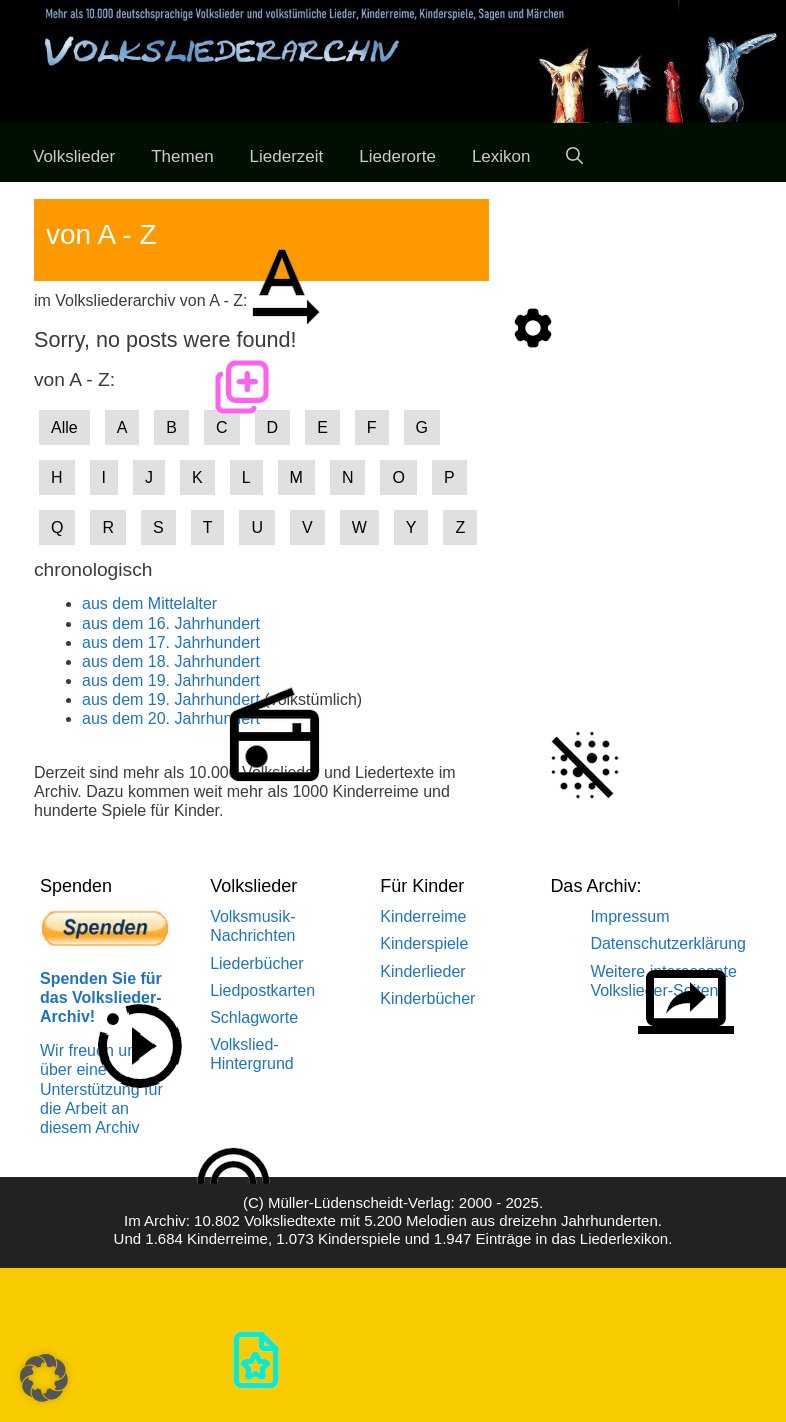  Describe the element at coordinates (242, 387) in the screenshot. I see `add a new item to your library` at that location.